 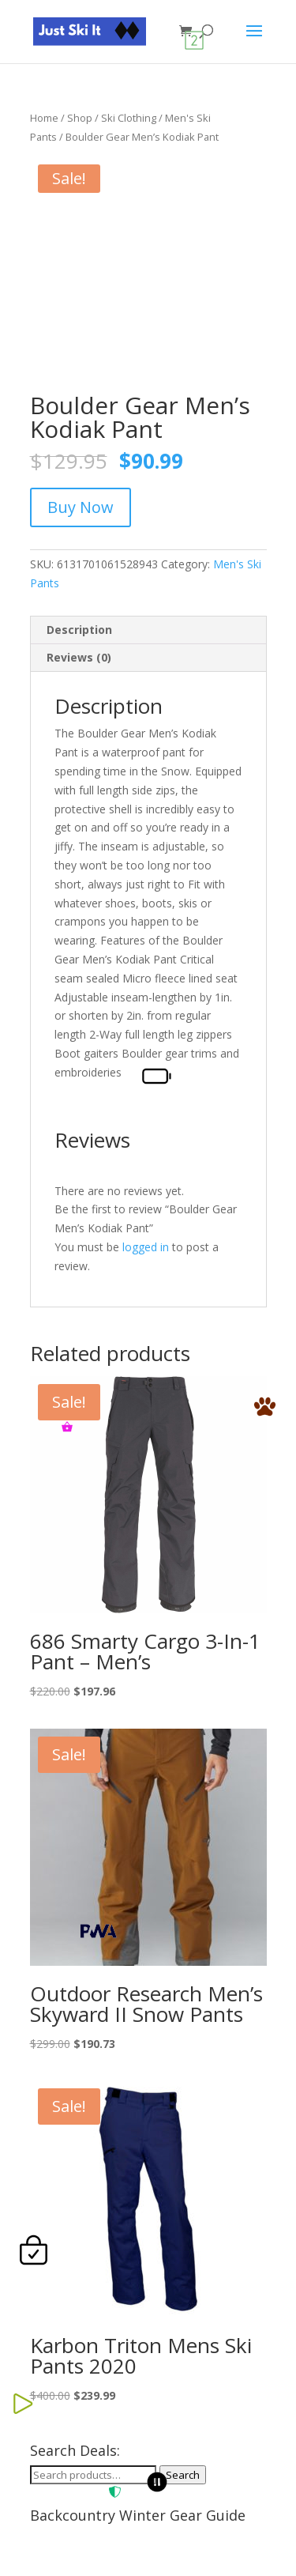 What do you see at coordinates (67, 1427) in the screenshot?
I see `view your shopping basket` at bounding box center [67, 1427].